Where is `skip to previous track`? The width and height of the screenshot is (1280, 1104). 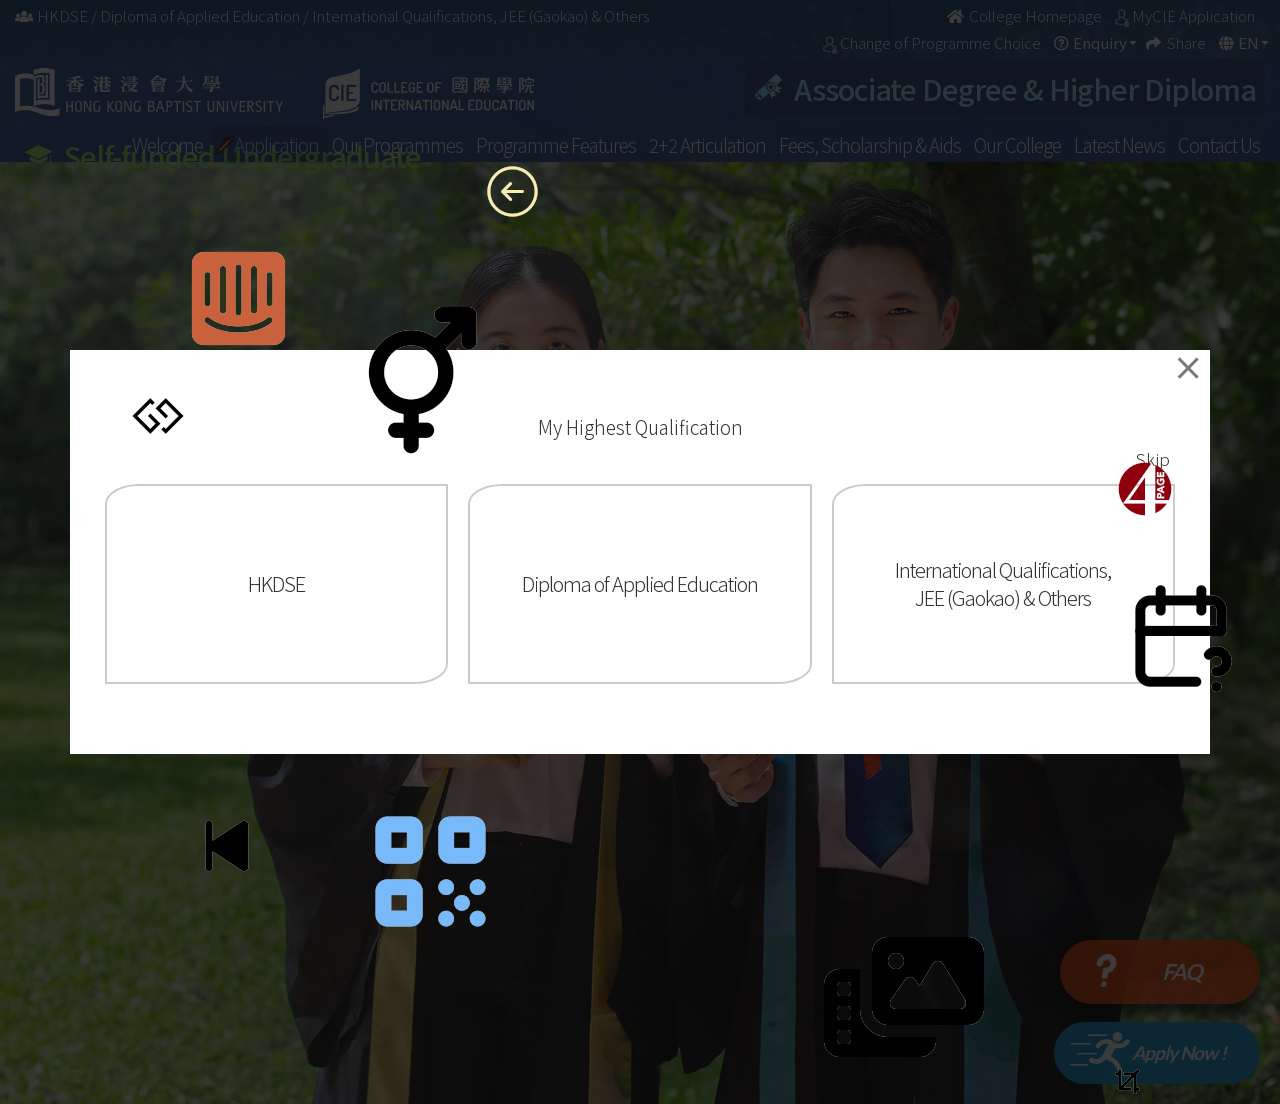 skip to previous track is located at coordinates (227, 846).